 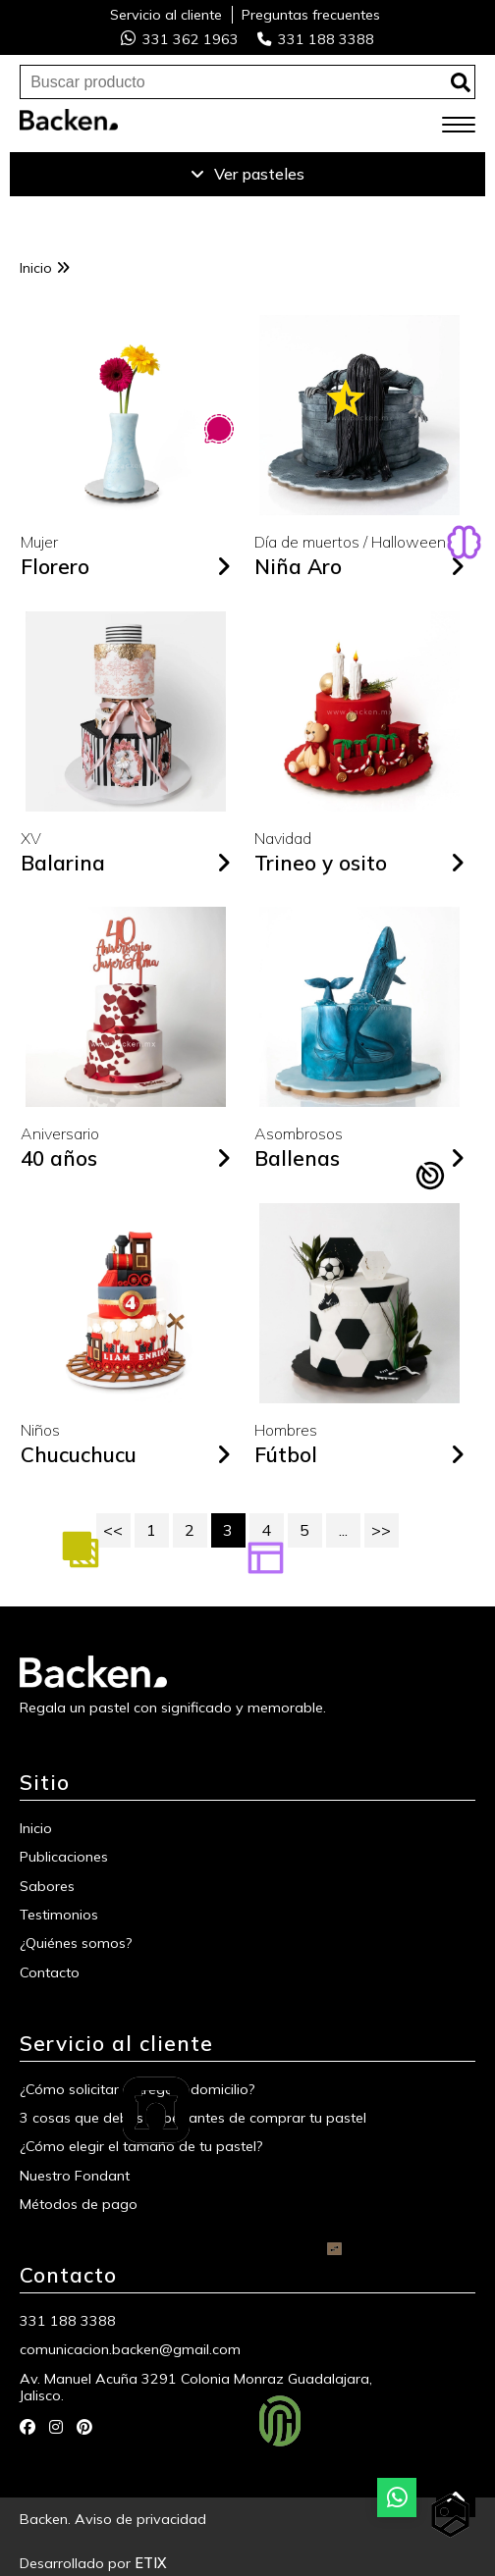 What do you see at coordinates (219, 429) in the screenshot?
I see `open signal messenger` at bounding box center [219, 429].